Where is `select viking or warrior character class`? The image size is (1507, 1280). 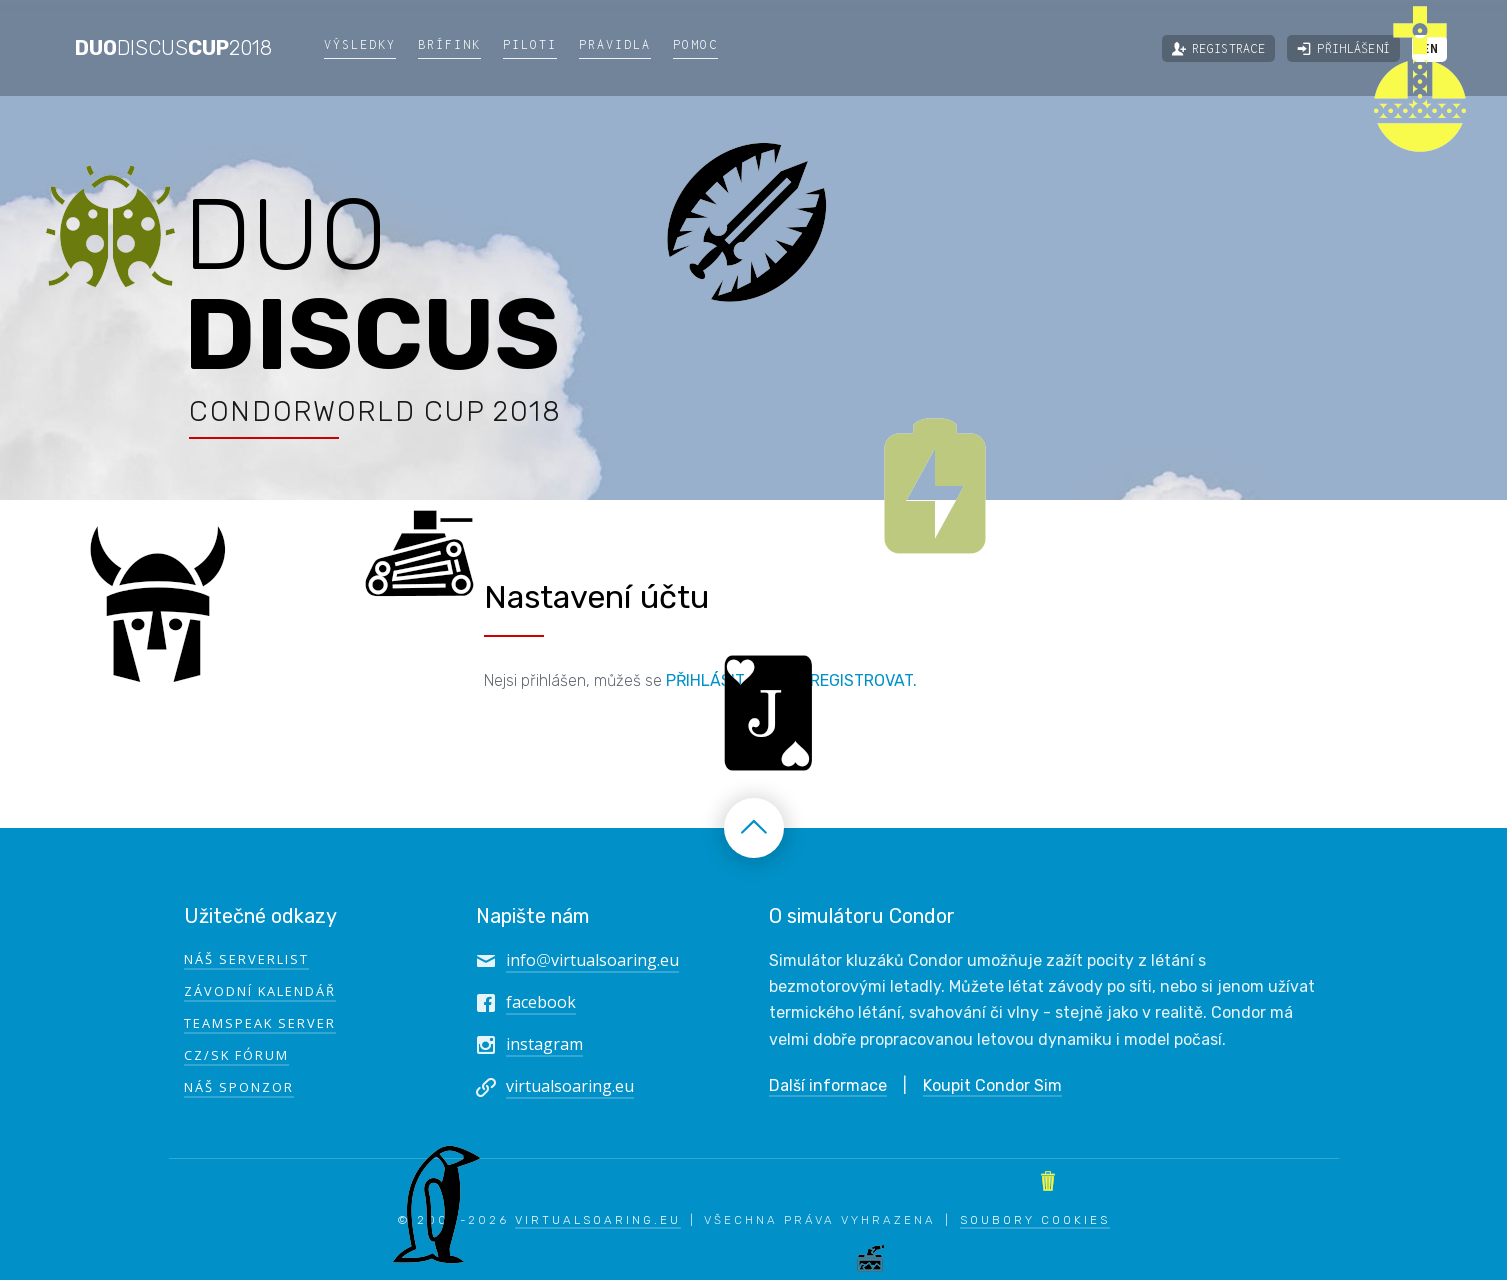 select viking or warrior character class is located at coordinates (159, 604).